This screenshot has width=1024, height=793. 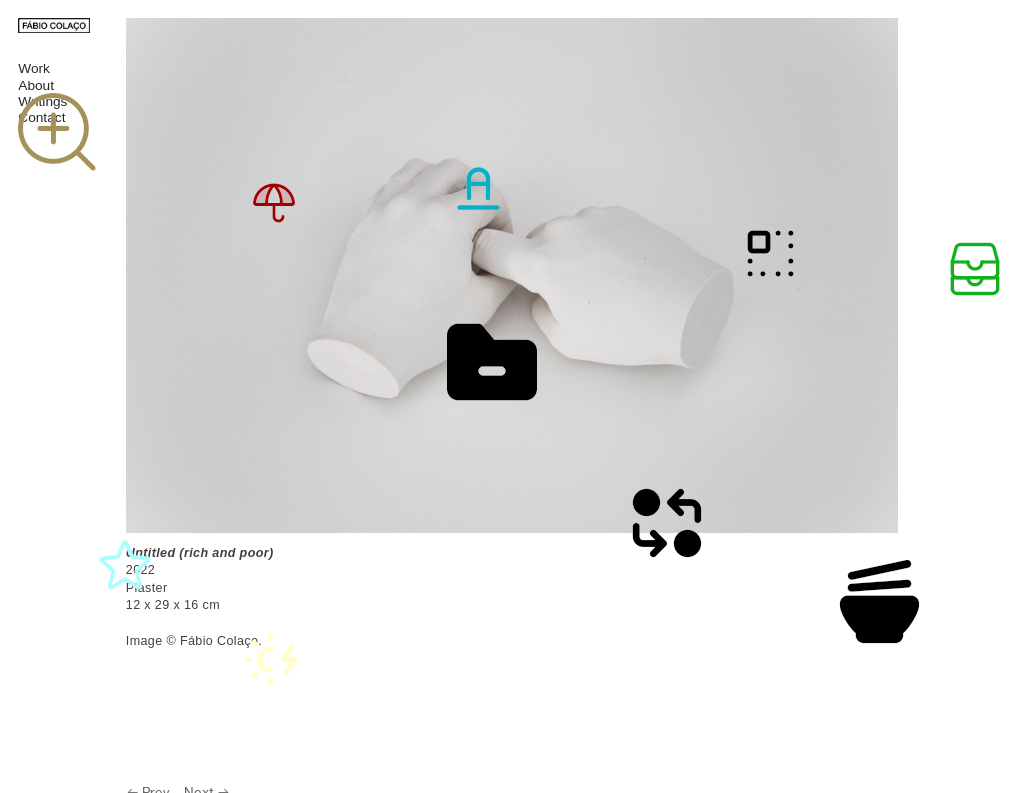 What do you see at coordinates (125, 565) in the screenshot?
I see `add item to favorites` at bounding box center [125, 565].